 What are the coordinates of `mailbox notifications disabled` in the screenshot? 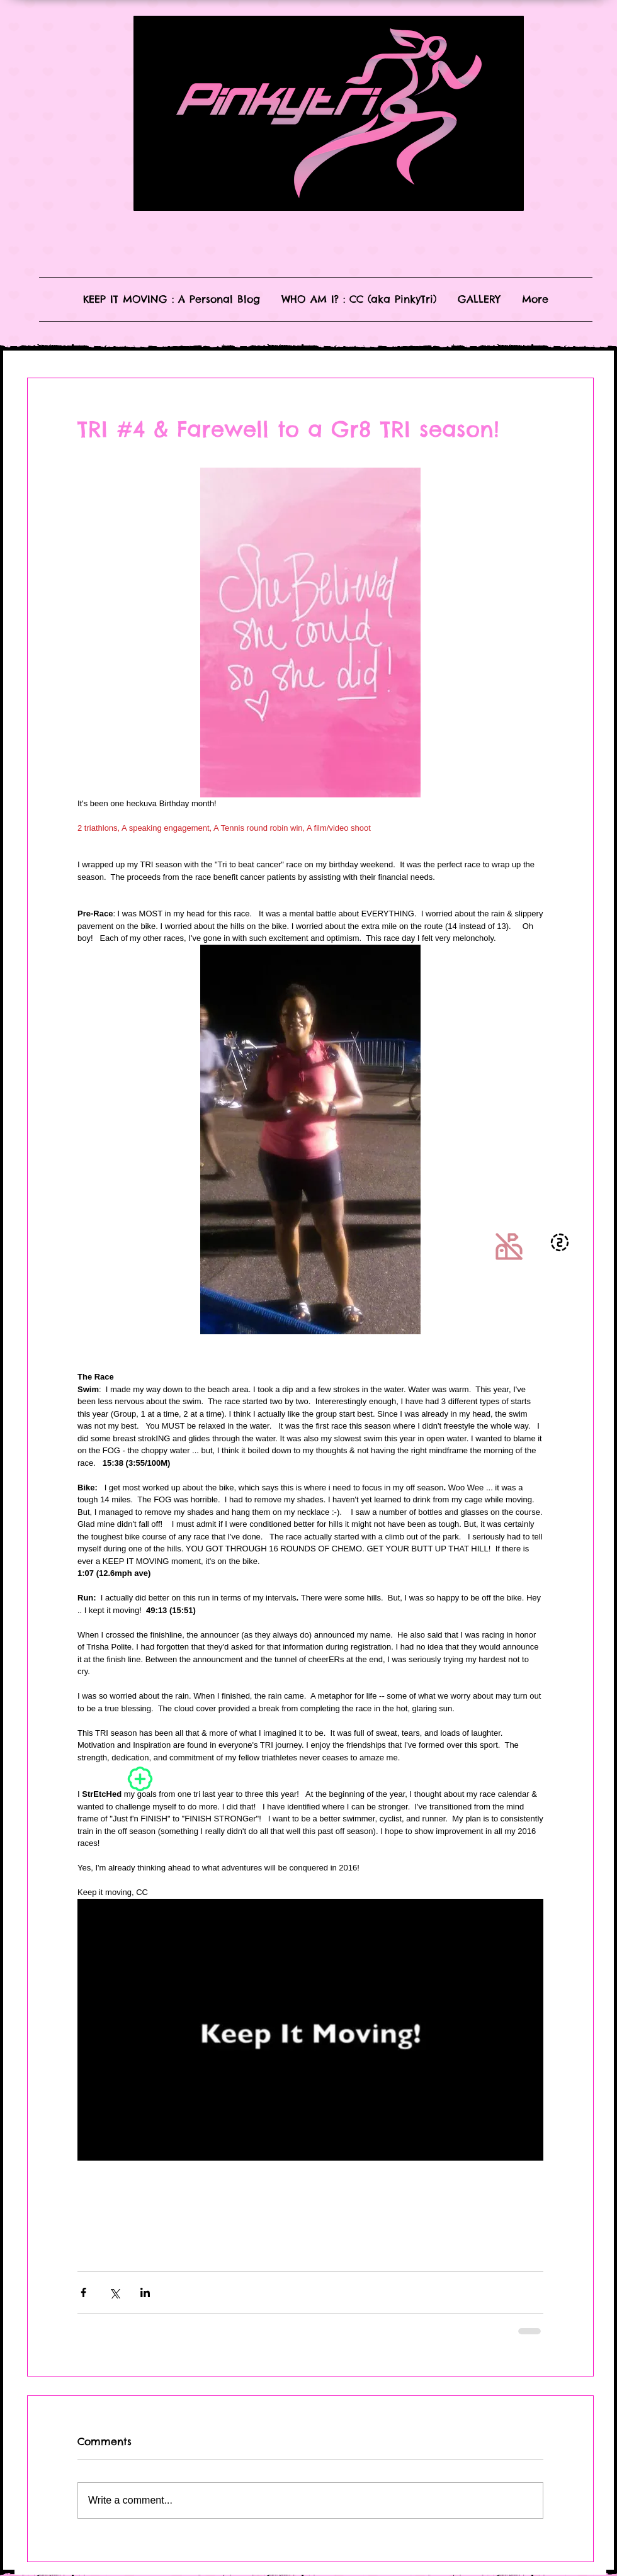 It's located at (509, 1246).